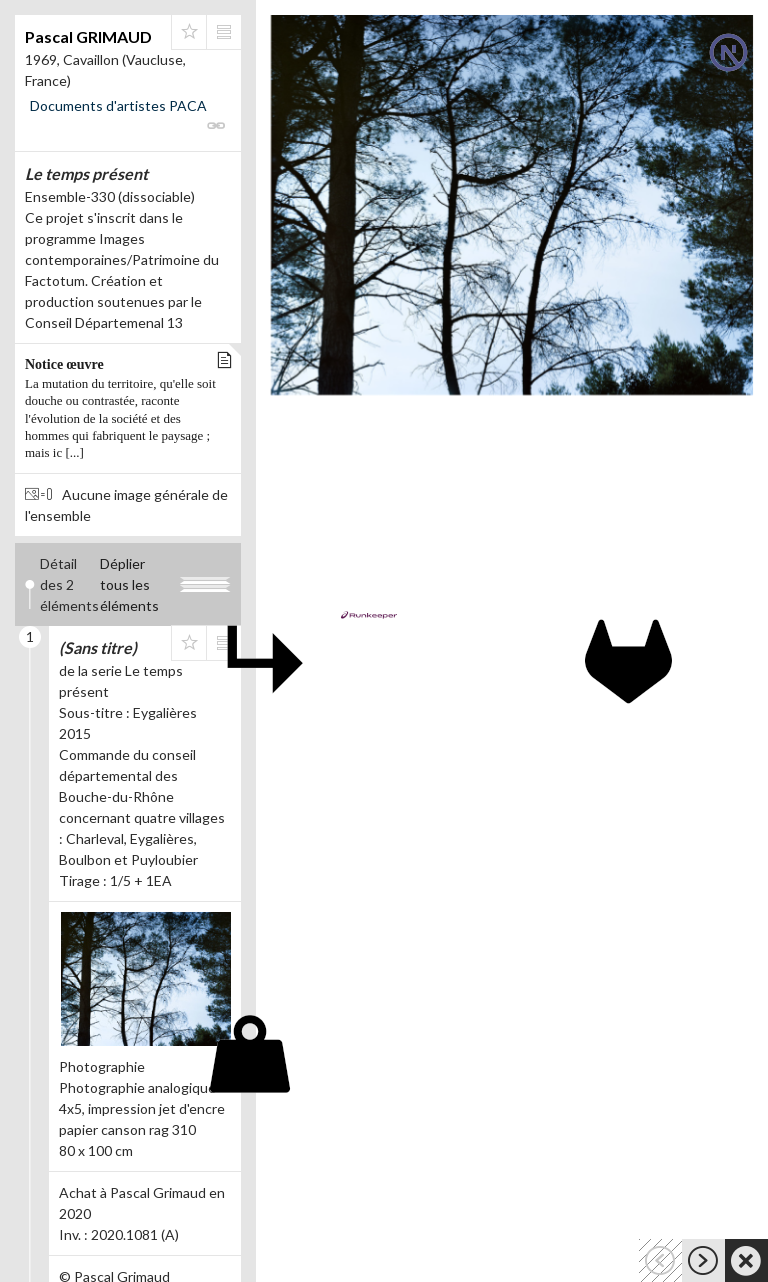 The image size is (768, 1282). What do you see at coordinates (369, 615) in the screenshot?
I see `open the Runkeeper fitness tracking app` at bounding box center [369, 615].